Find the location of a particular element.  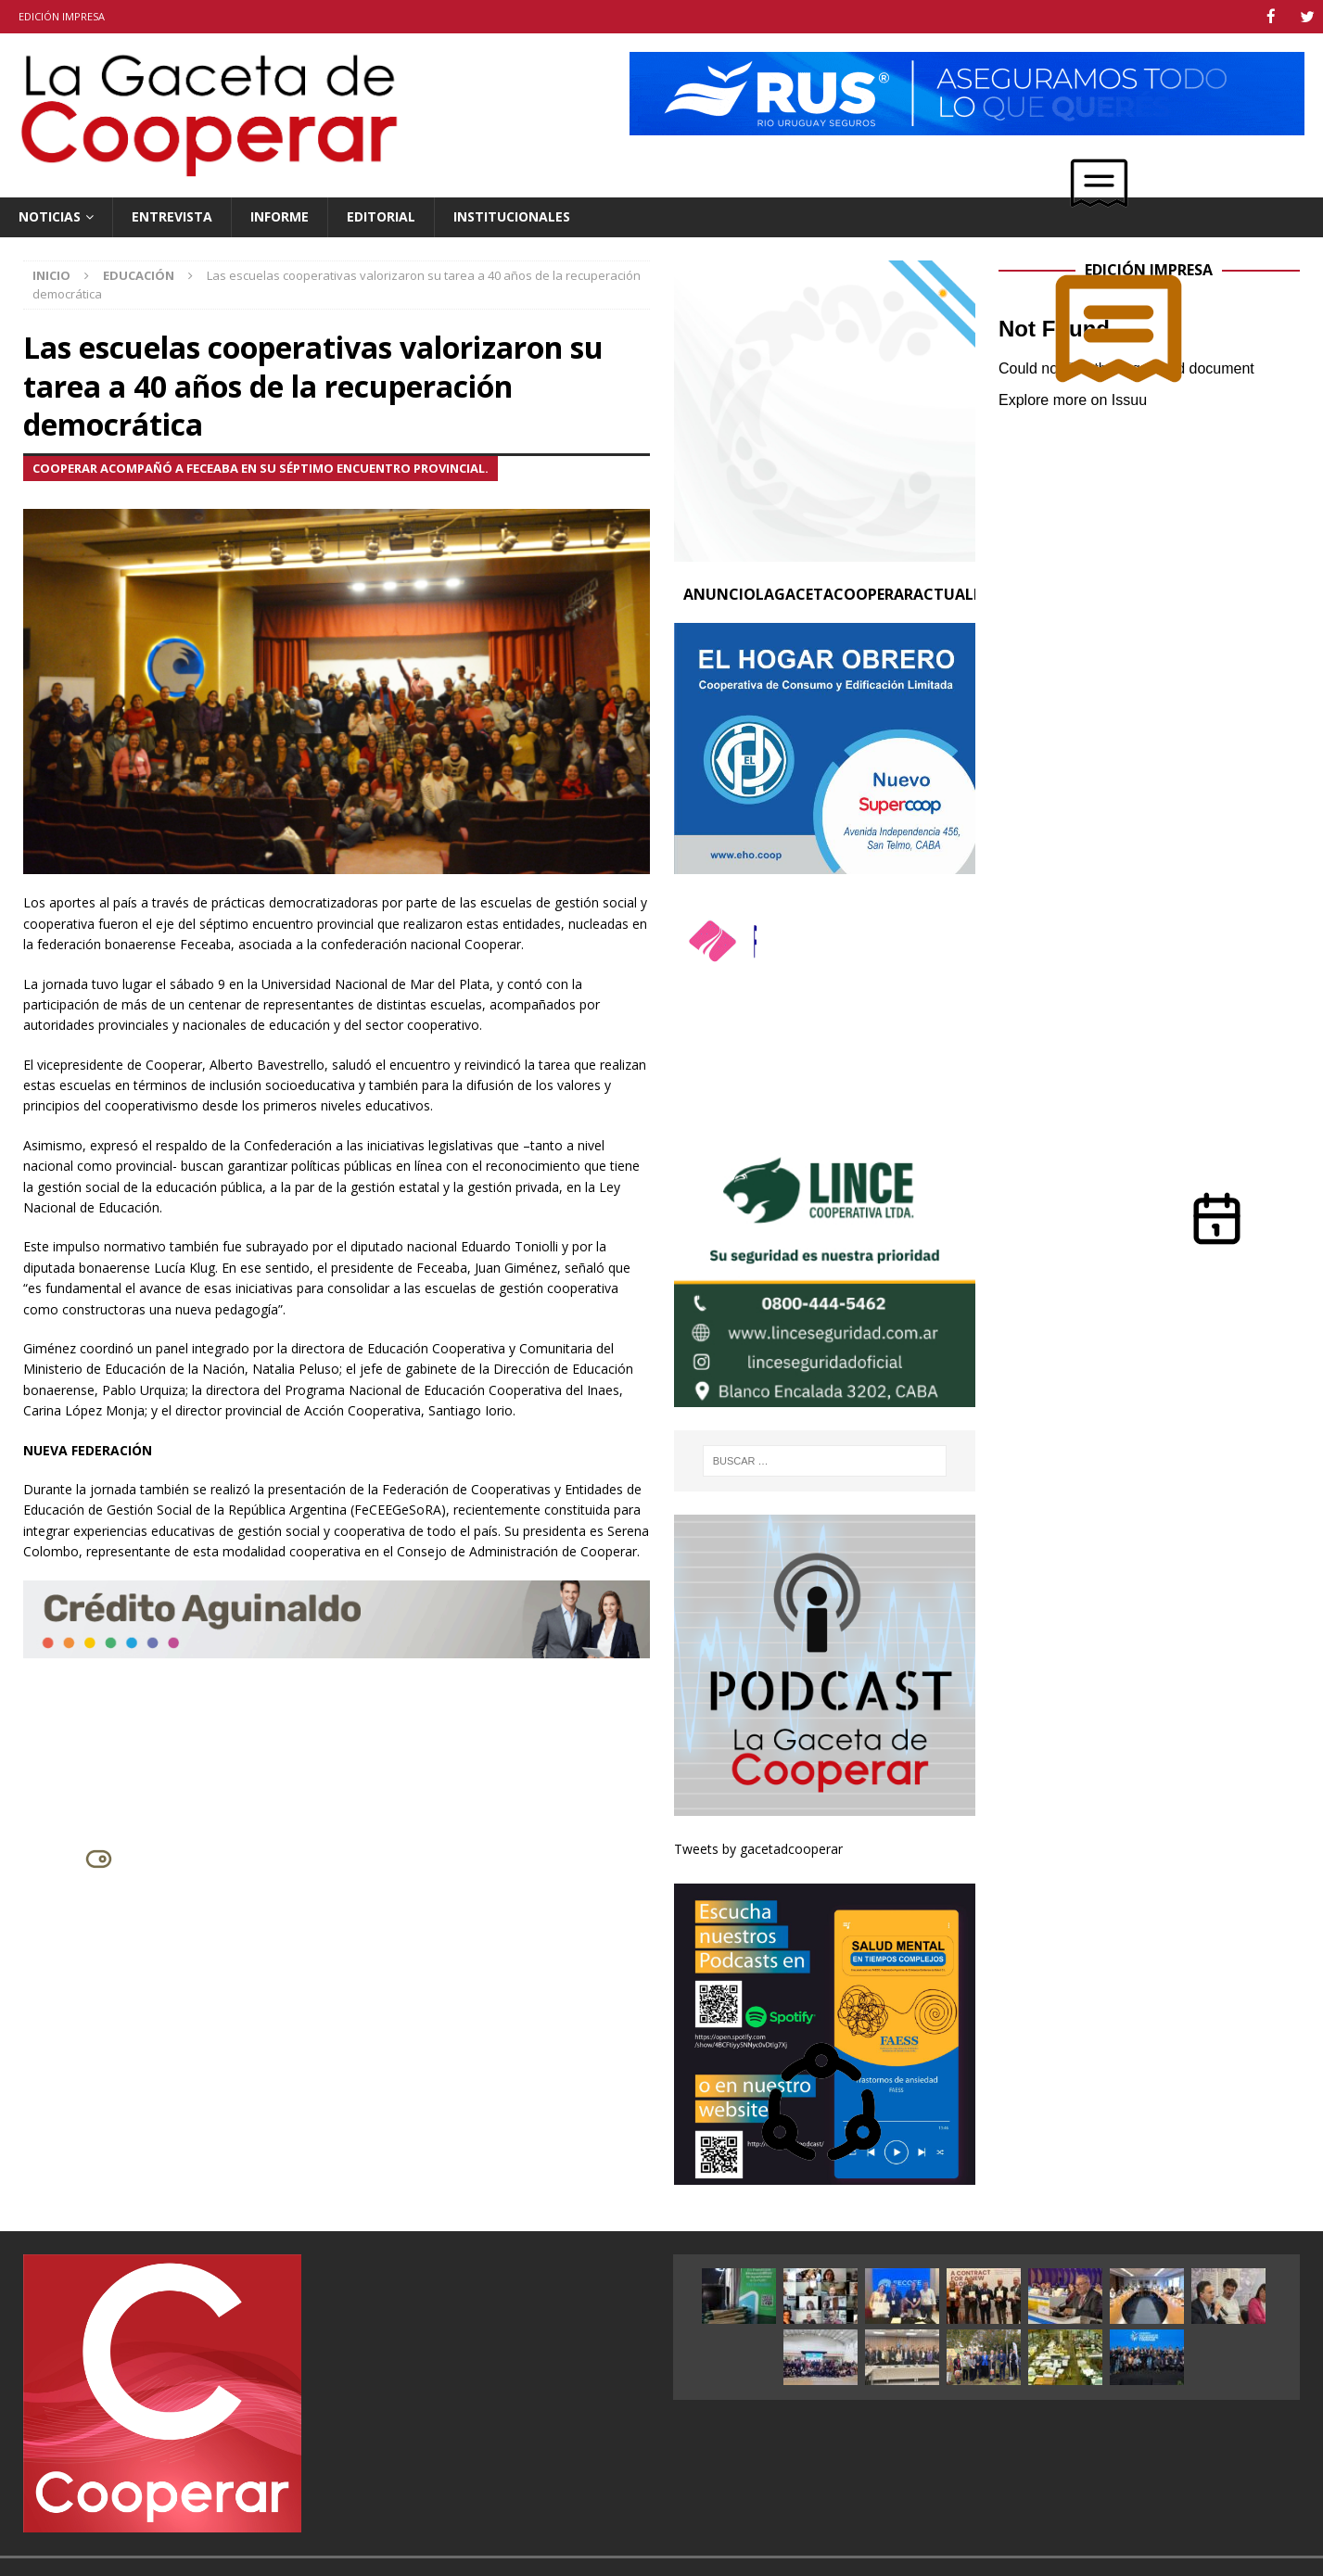

toggle switch in the on position is located at coordinates (98, 1859).